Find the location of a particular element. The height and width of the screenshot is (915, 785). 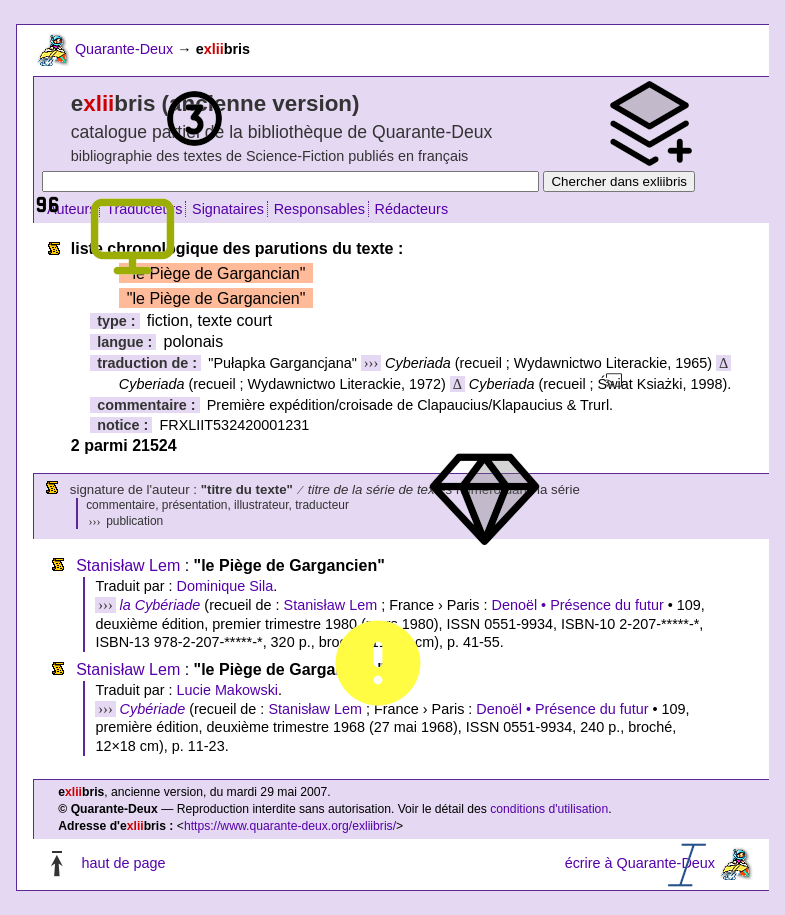

indicates step three in a multi-step process is located at coordinates (194, 118).